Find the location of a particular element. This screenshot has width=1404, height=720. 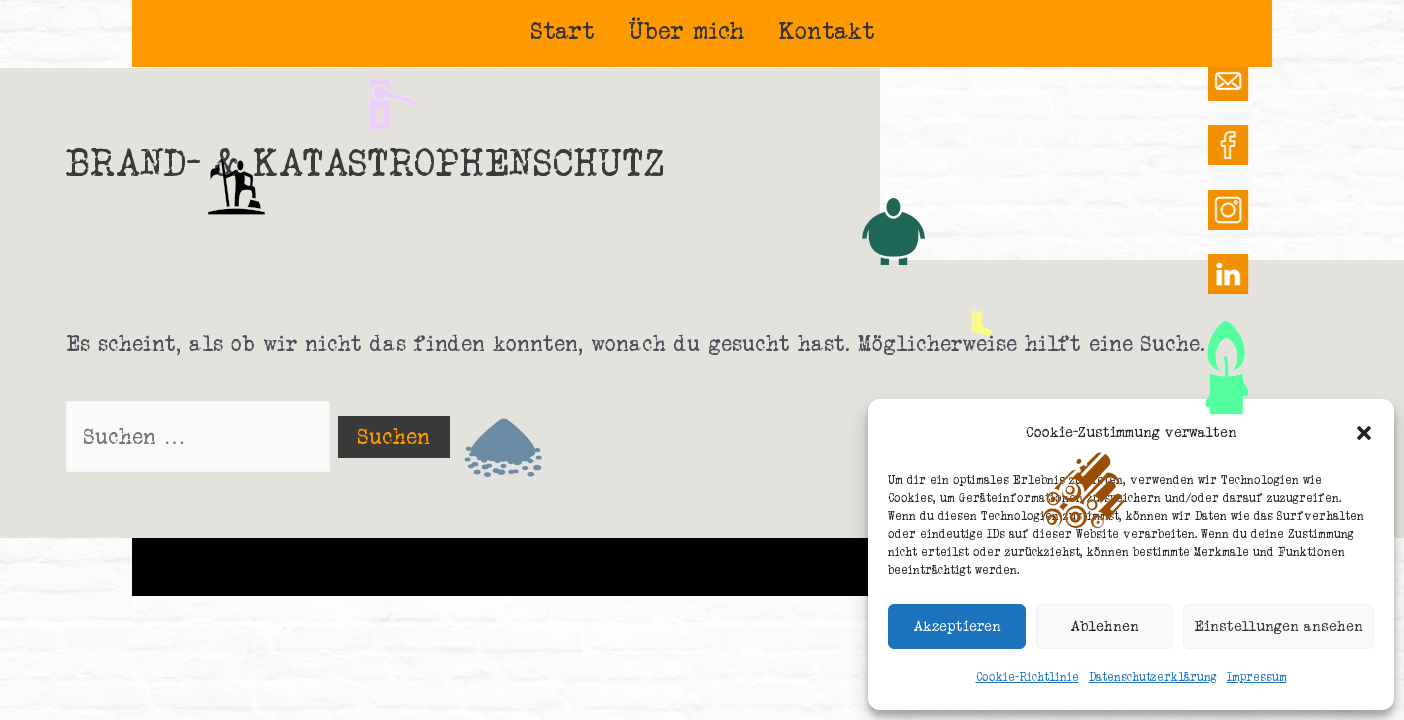

wood resource inventory in a crafting game is located at coordinates (1083, 488).